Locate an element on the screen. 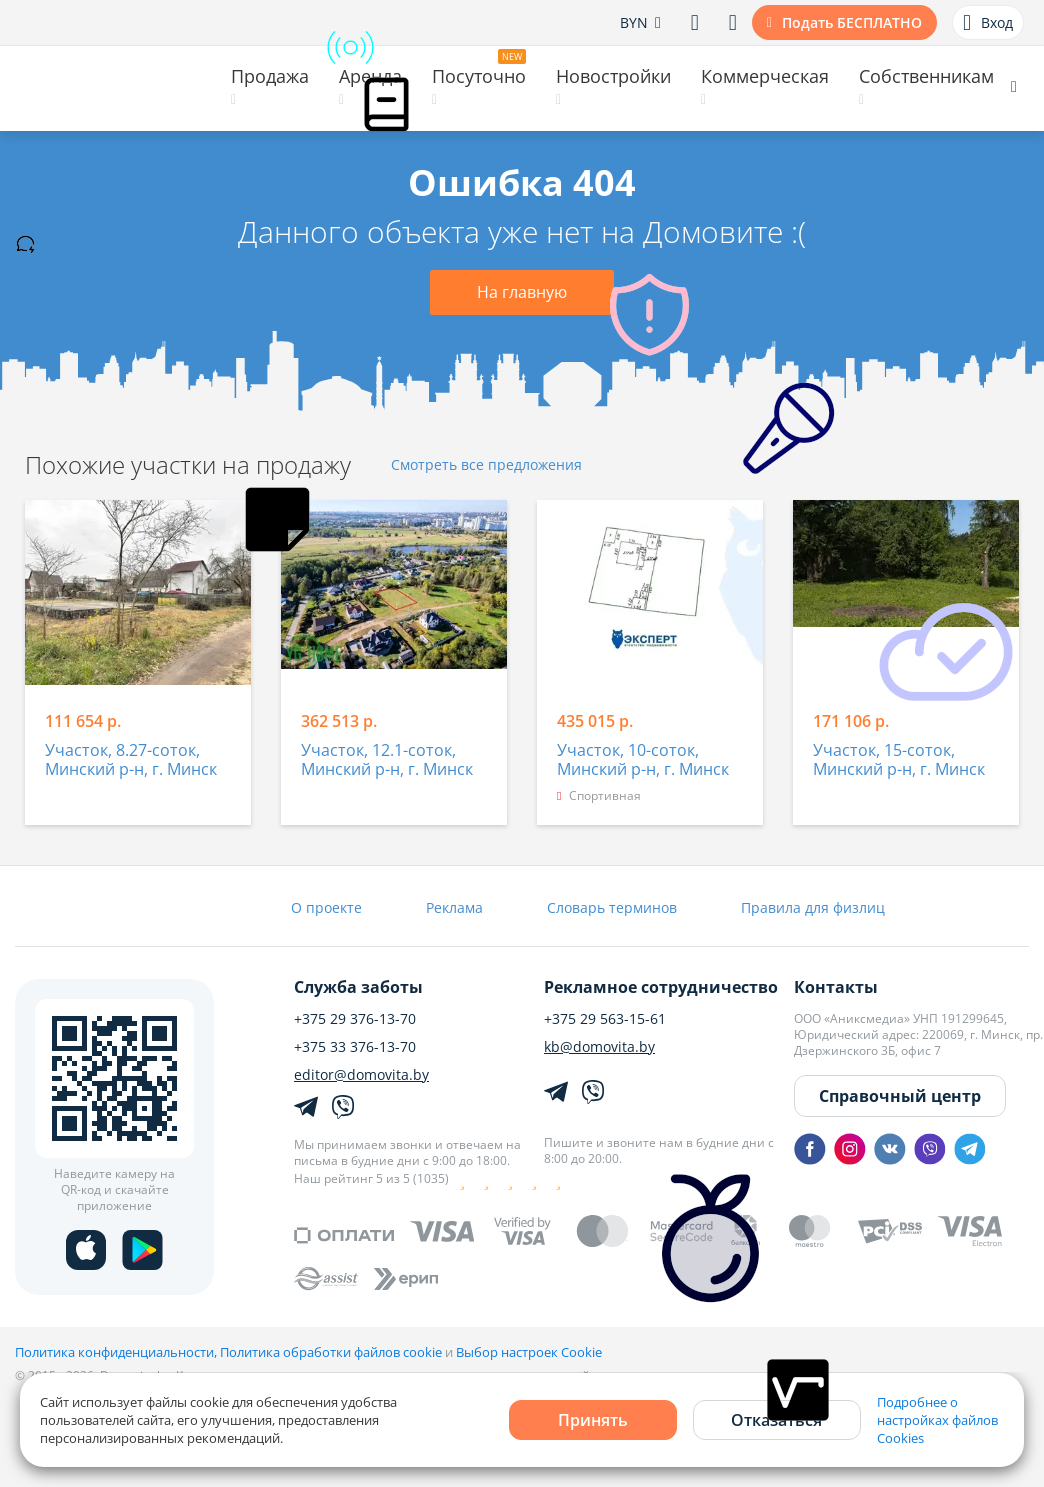  broadcast or stream live content is located at coordinates (350, 47).